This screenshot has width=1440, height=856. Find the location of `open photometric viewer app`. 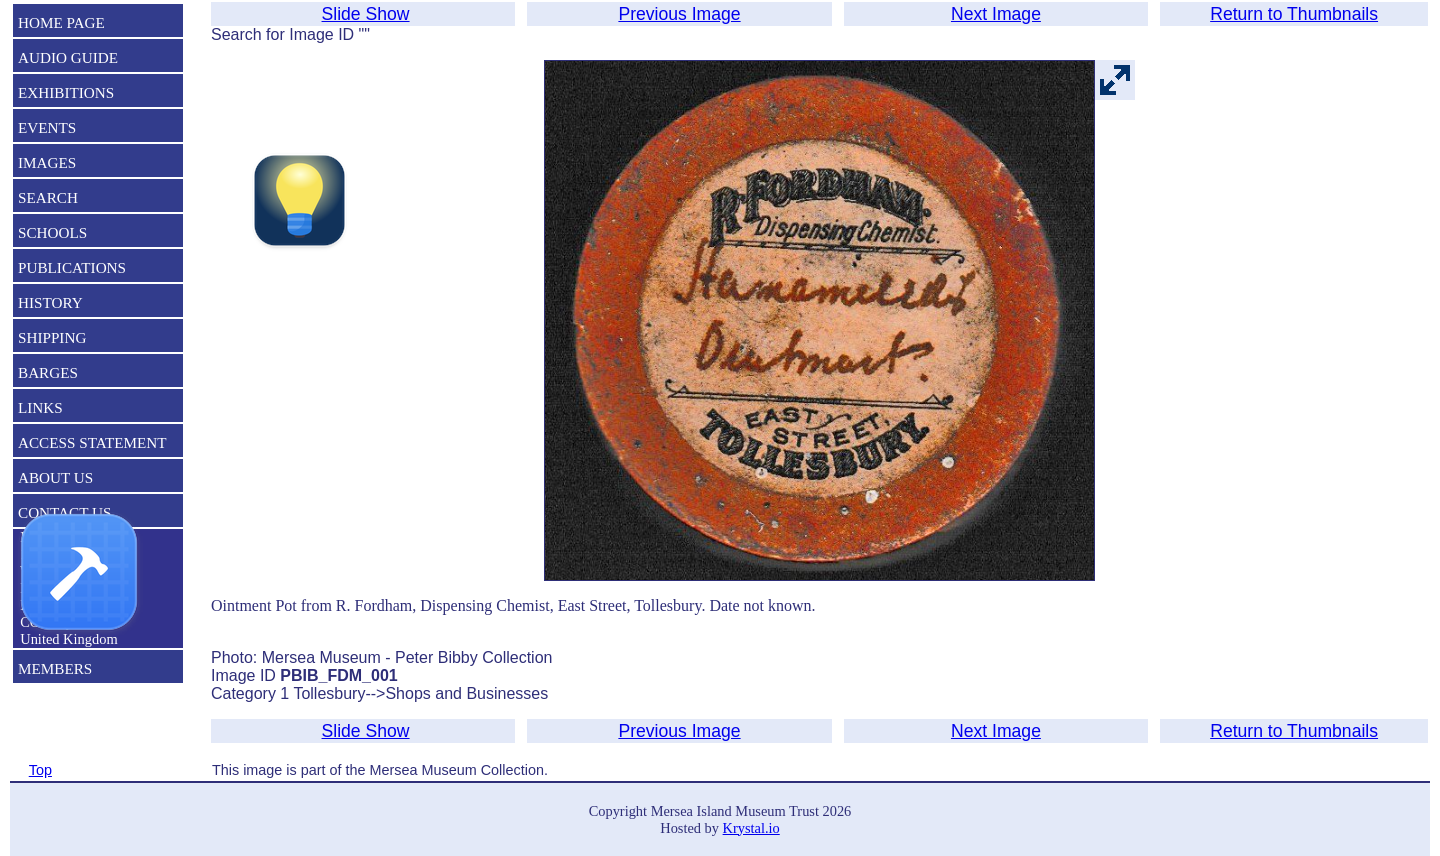

open photometric viewer app is located at coordinates (299, 200).